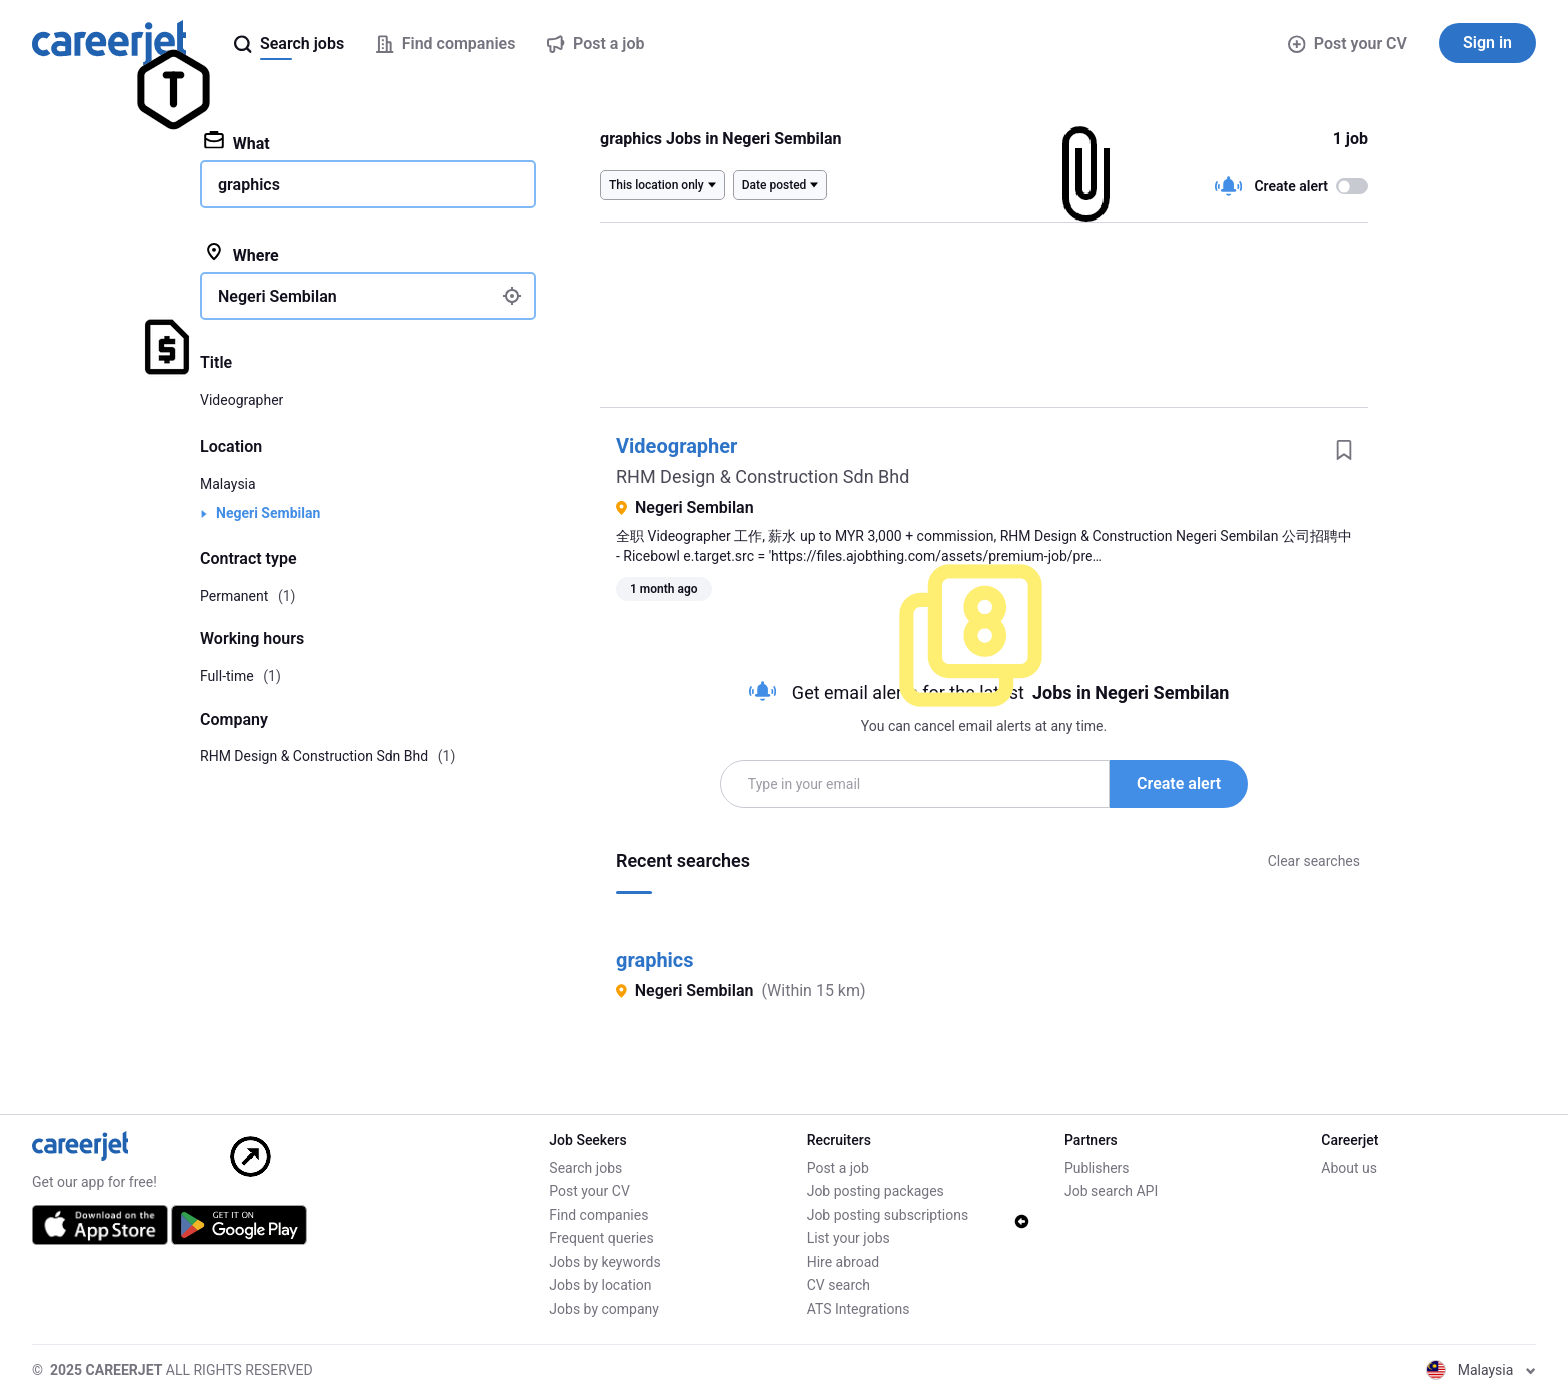 The width and height of the screenshot is (1568, 1396). What do you see at coordinates (173, 89) in the screenshot?
I see `indicates a category or tag starting with "T"` at bounding box center [173, 89].